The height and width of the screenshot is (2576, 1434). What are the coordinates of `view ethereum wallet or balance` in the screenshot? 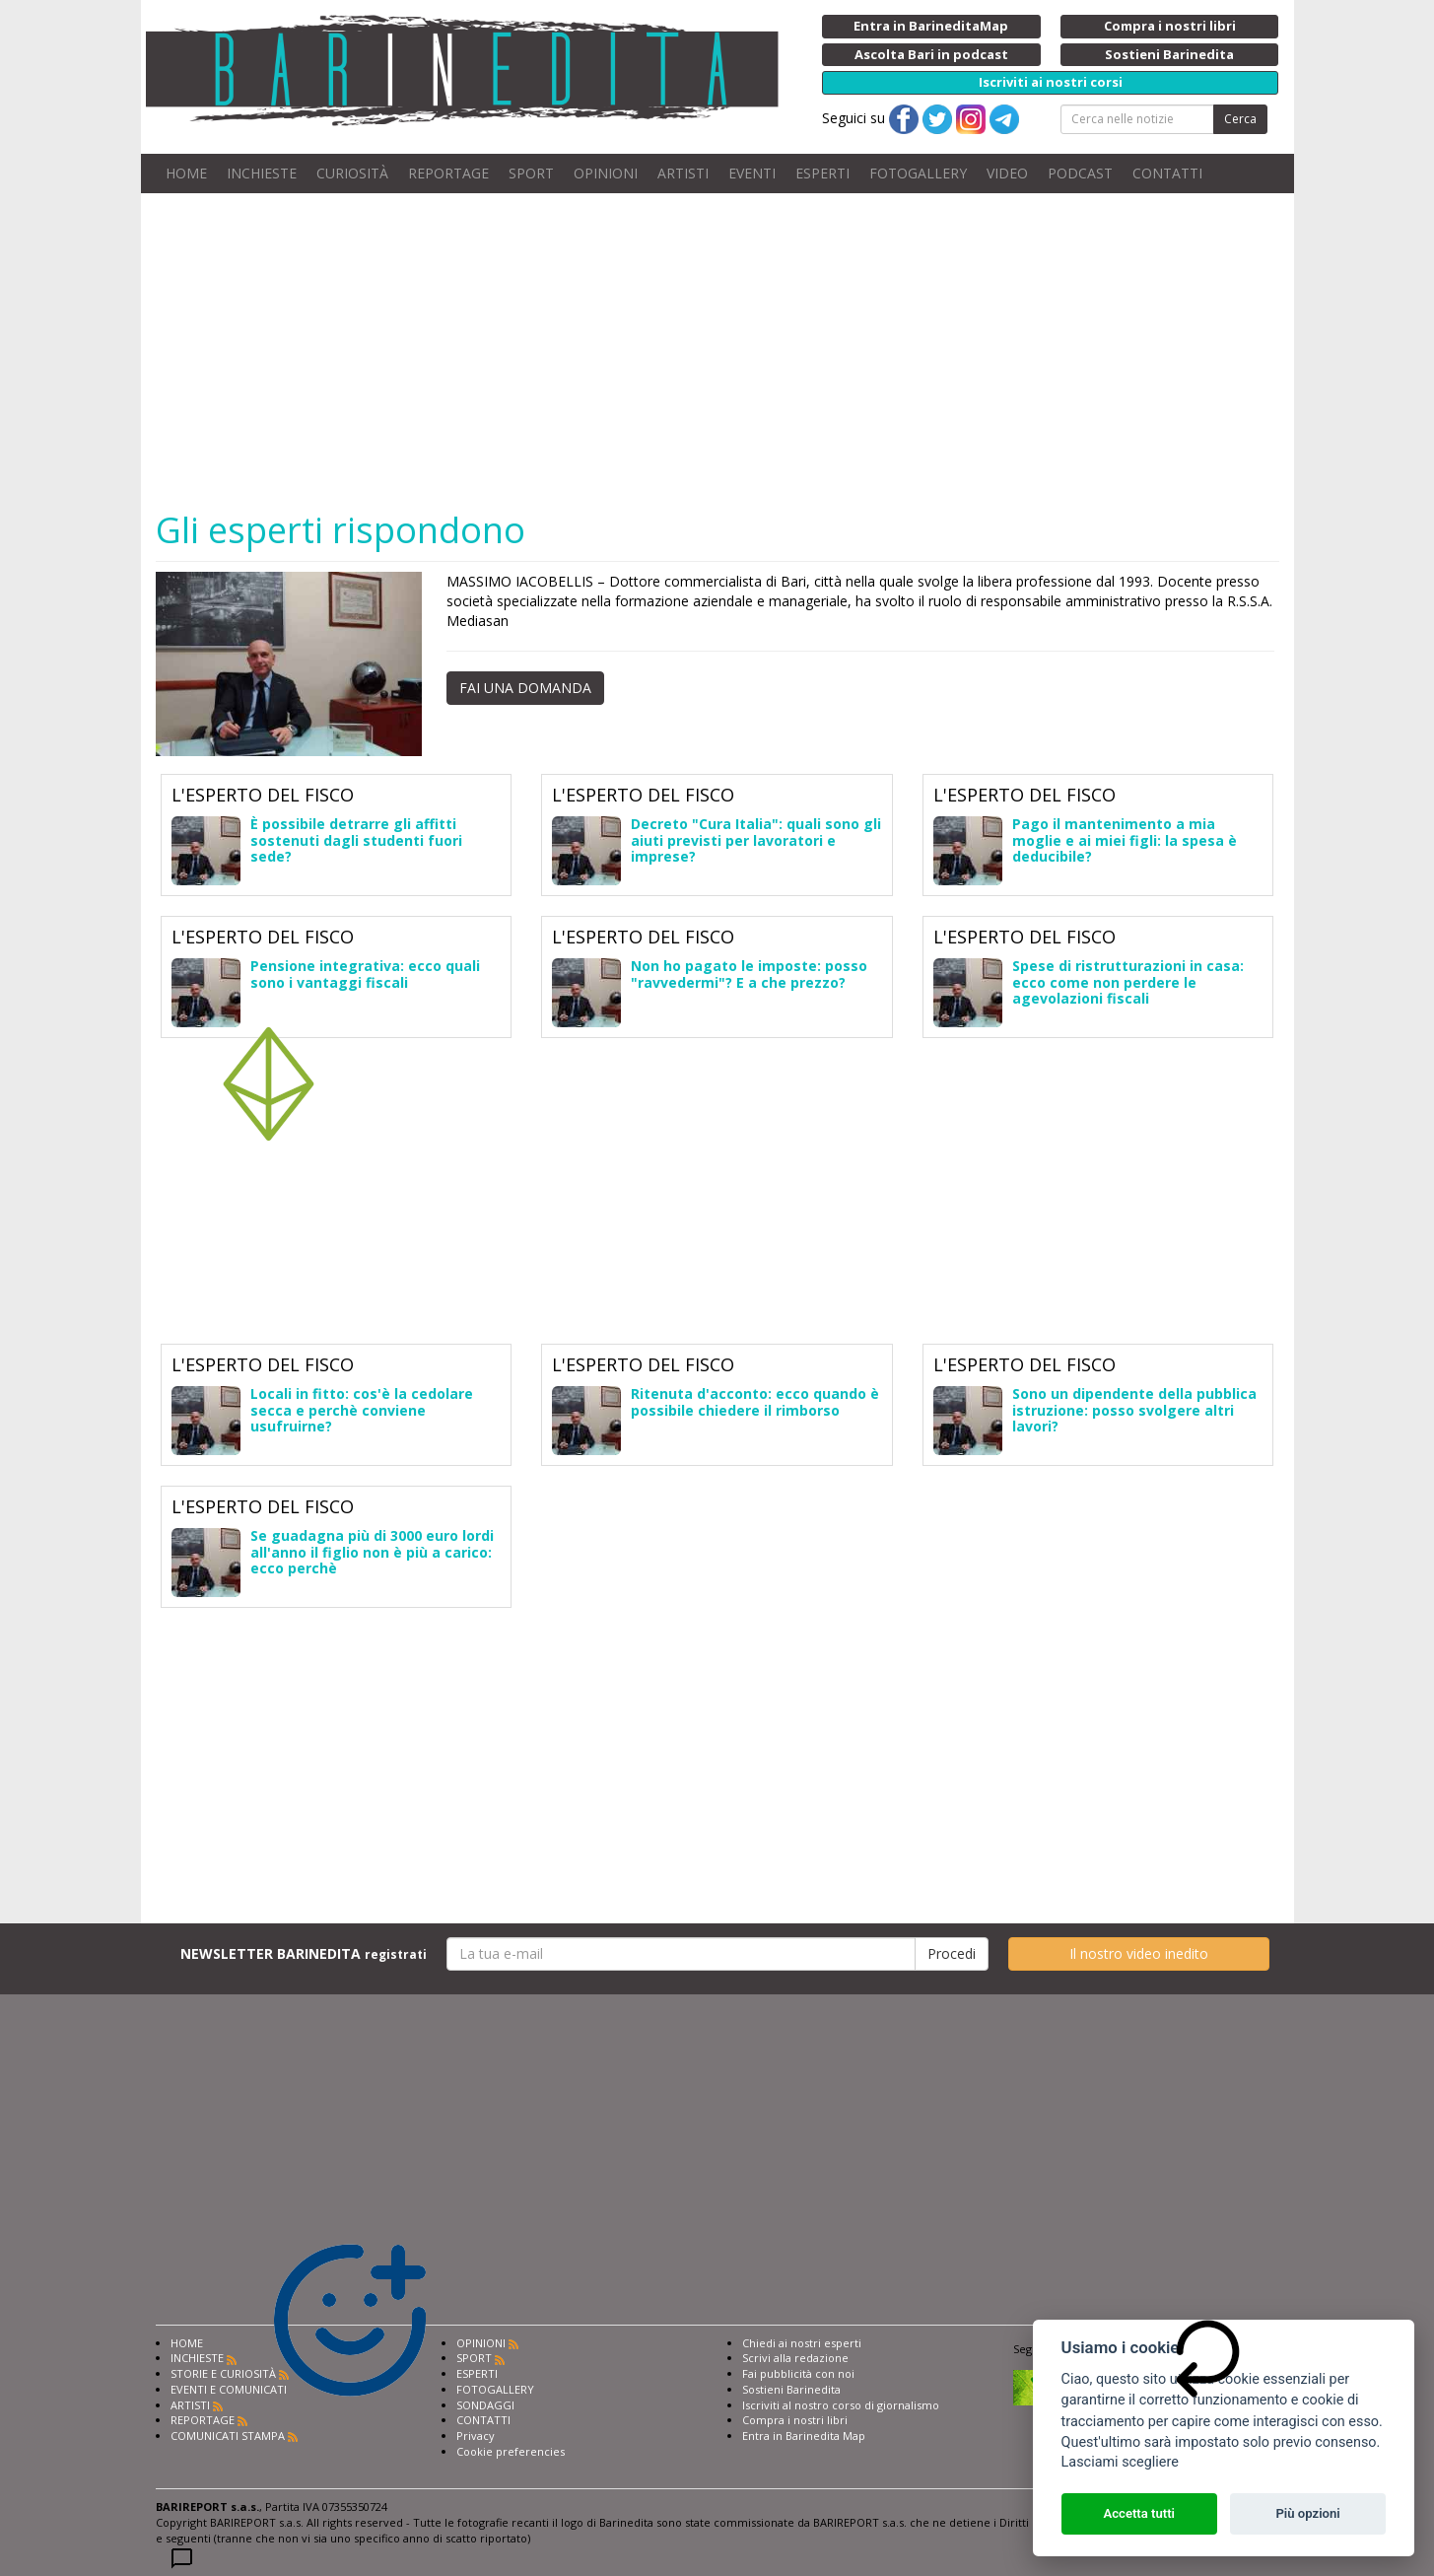 It's located at (268, 1083).